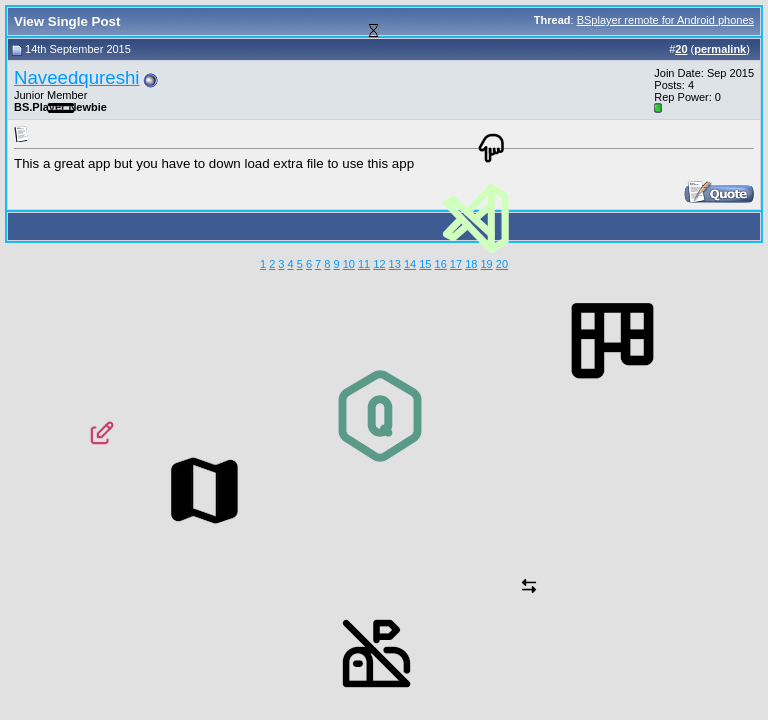 This screenshot has height=720, width=768. I want to click on indicates loading or processing in progress, so click(373, 30).